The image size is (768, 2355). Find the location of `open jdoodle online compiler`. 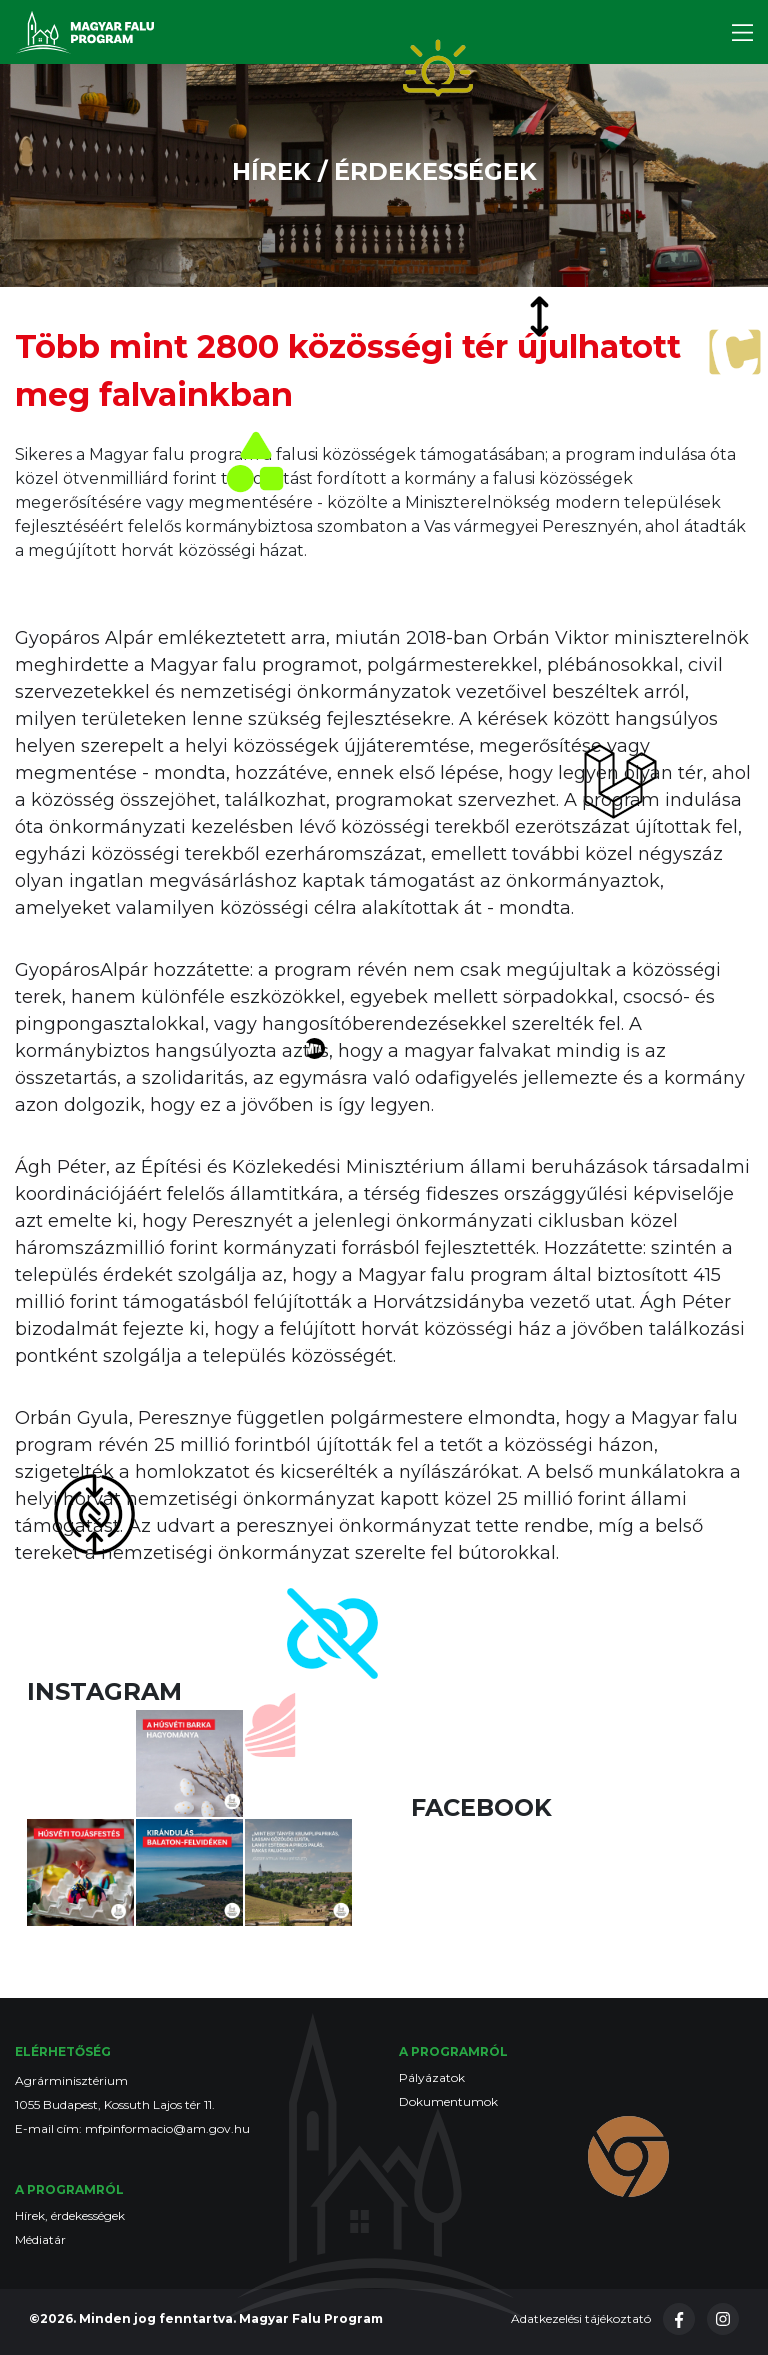

open jdoodle online compiler is located at coordinates (438, 68).